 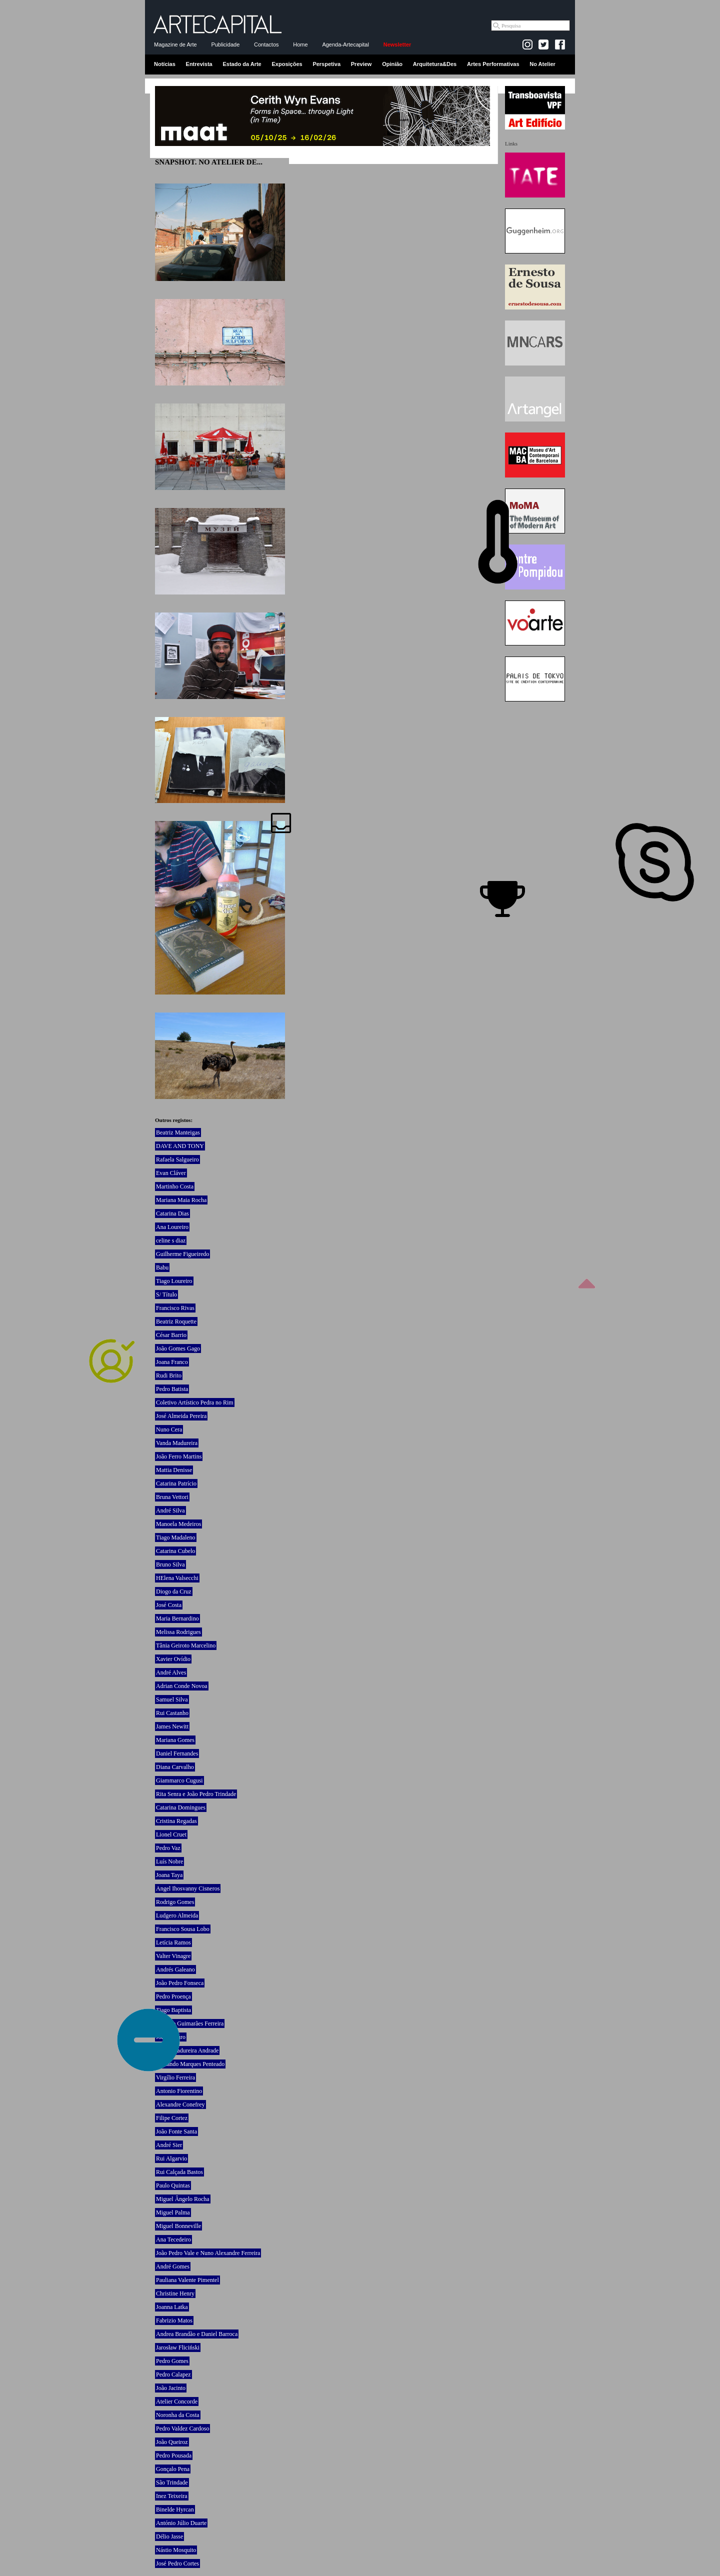 What do you see at coordinates (586, 1284) in the screenshot?
I see `collapse an expanded section` at bounding box center [586, 1284].